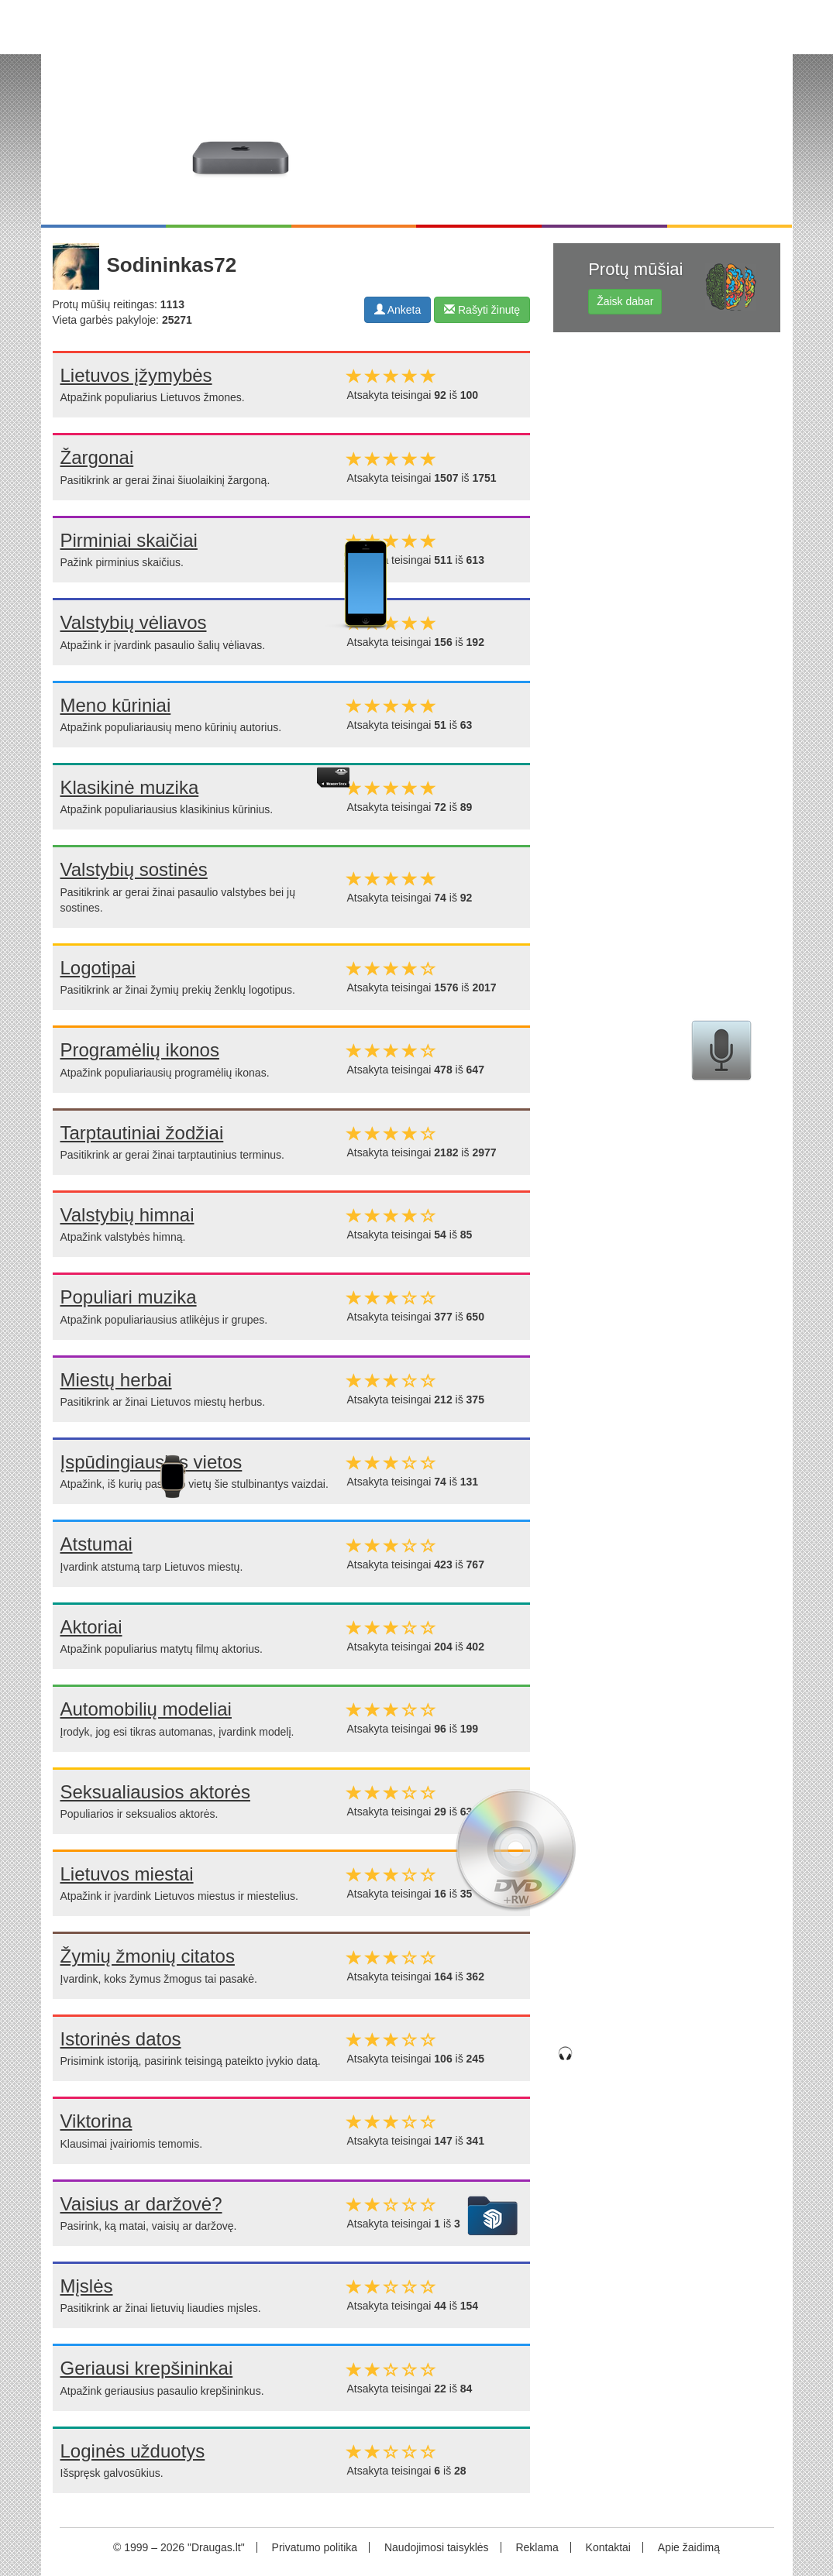 Image resolution: width=833 pixels, height=2576 pixels. Describe the element at coordinates (721, 1050) in the screenshot. I see `activate voice dictation` at that location.